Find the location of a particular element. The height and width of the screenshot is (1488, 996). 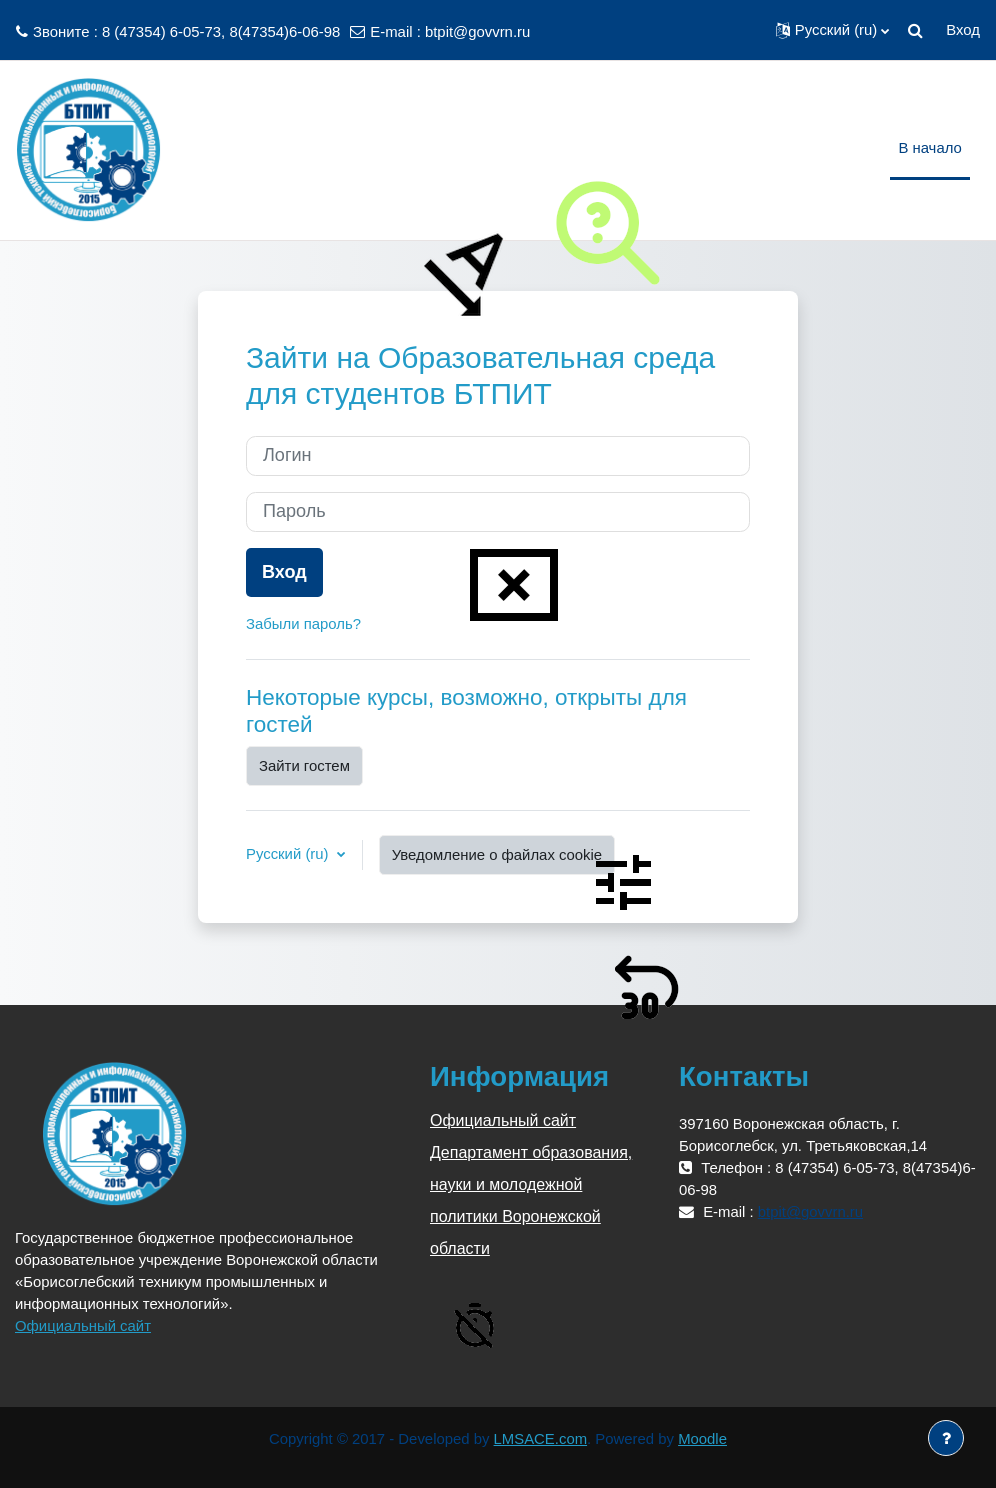

rotate text at a downward angle is located at coordinates (466, 273).